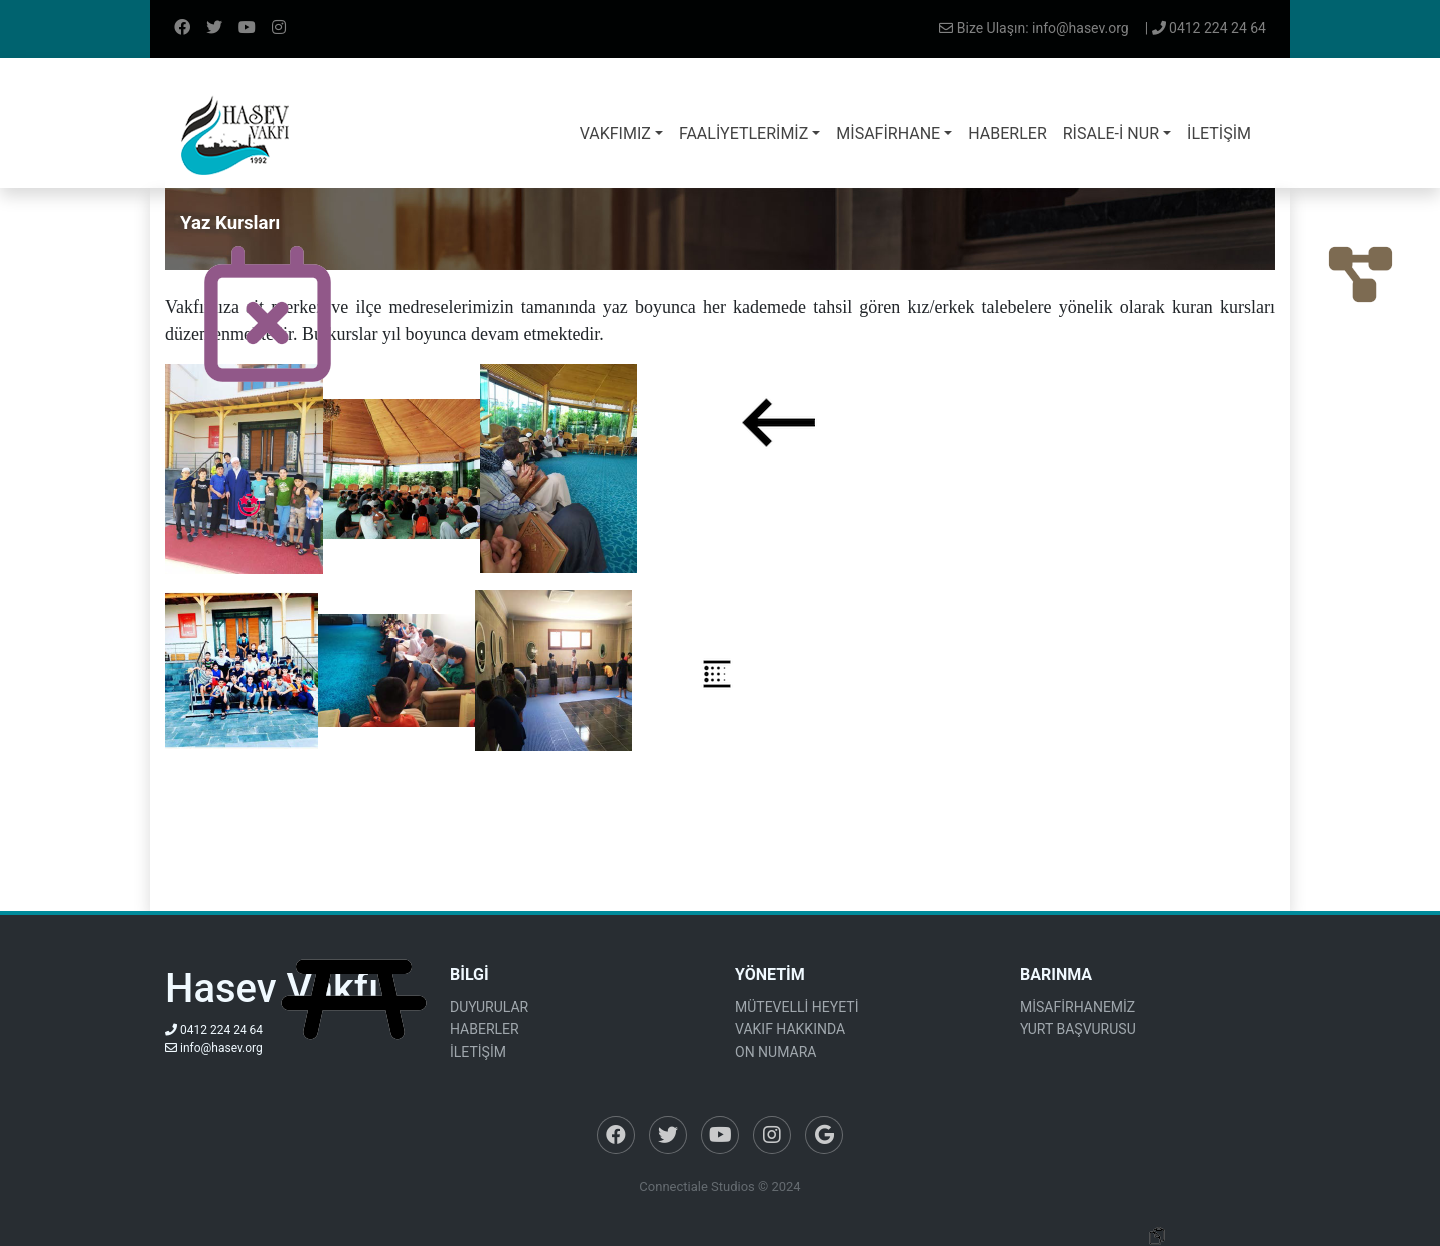 Image resolution: width=1440 pixels, height=1246 pixels. Describe the element at coordinates (717, 674) in the screenshot. I see `apply linear blur effect to image` at that location.